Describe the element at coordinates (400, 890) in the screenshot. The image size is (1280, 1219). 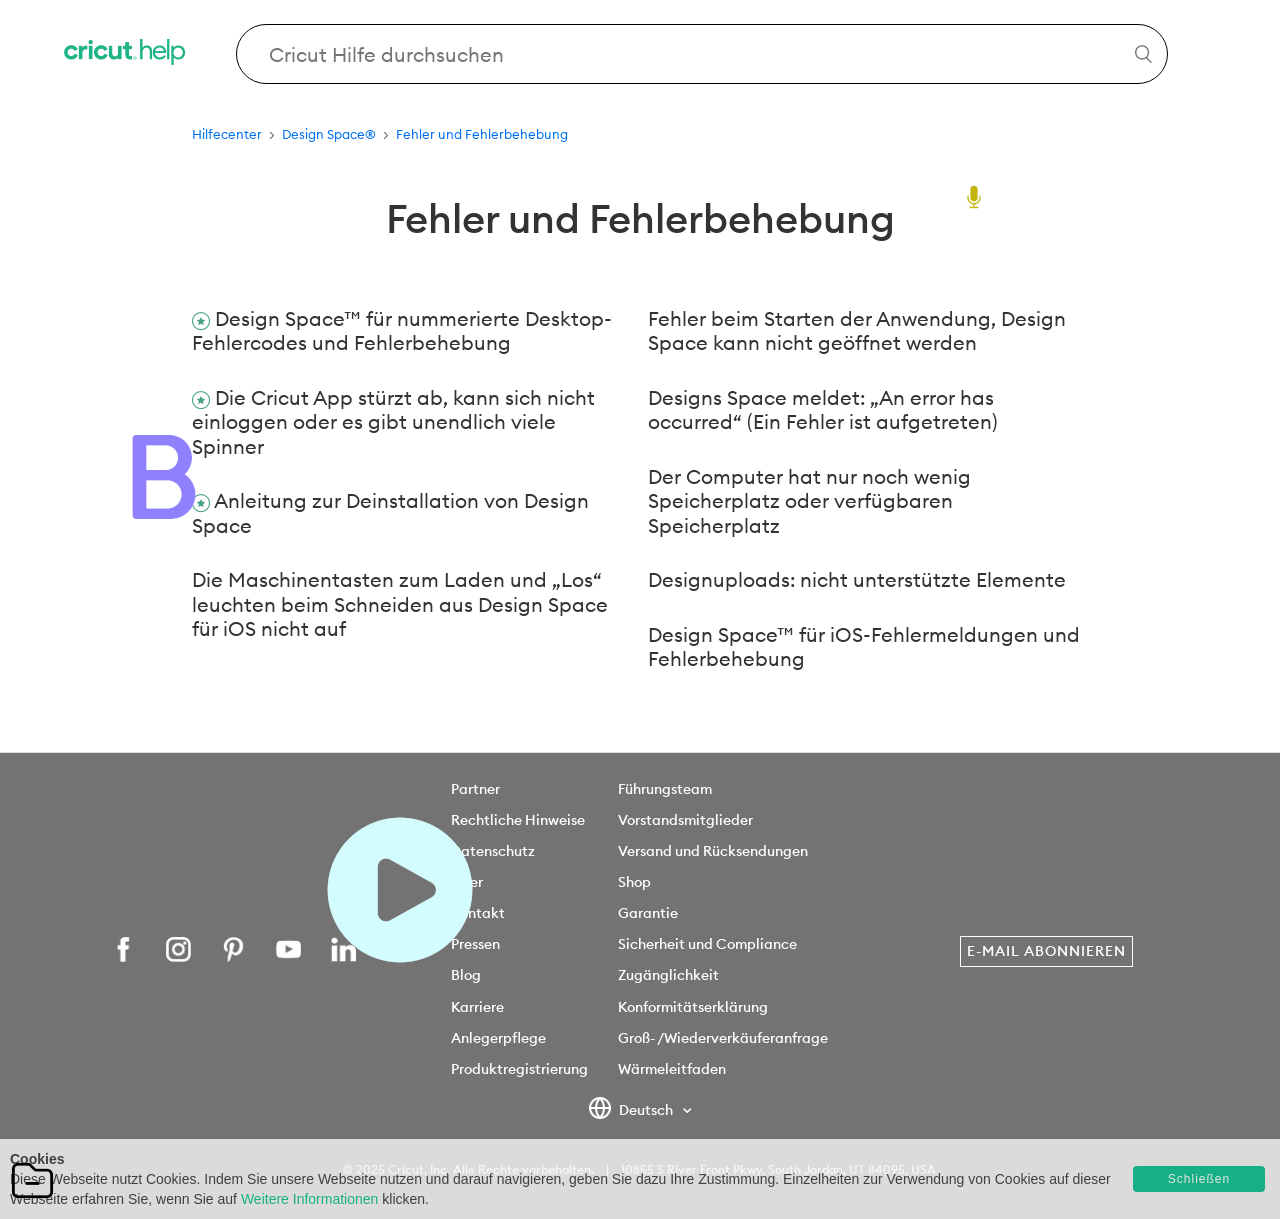
I see `play media or video content` at that location.